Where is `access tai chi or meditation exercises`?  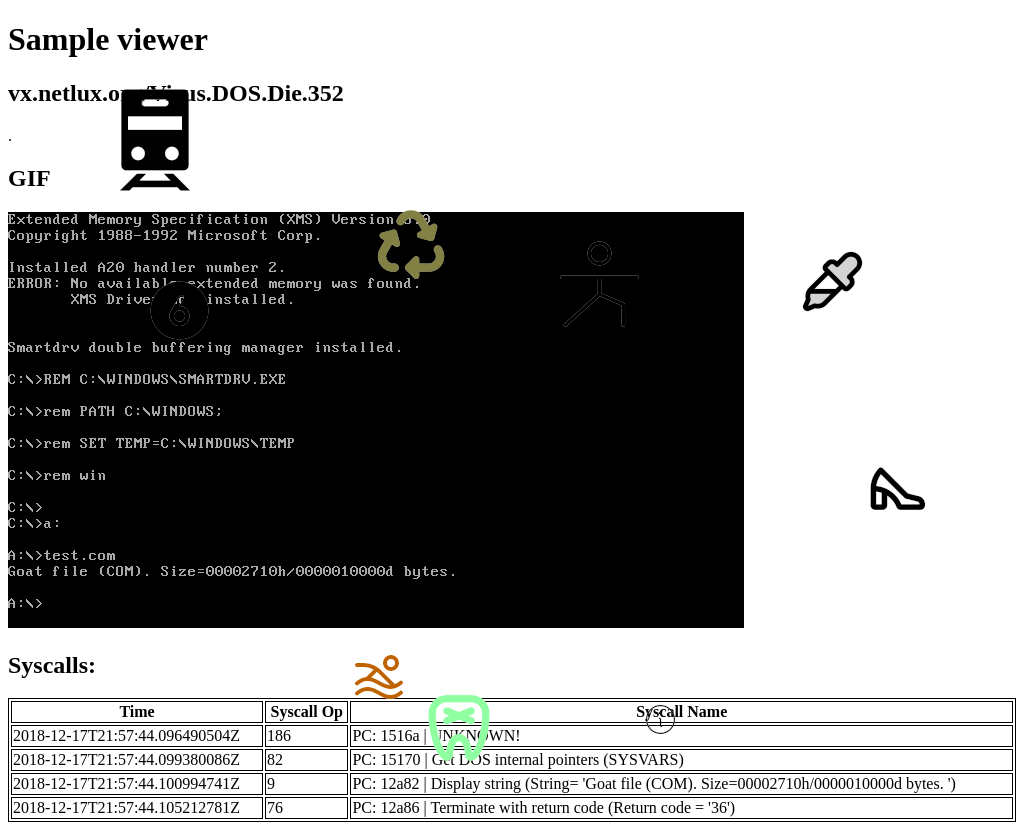
access tai chi or meditation exercises is located at coordinates (599, 287).